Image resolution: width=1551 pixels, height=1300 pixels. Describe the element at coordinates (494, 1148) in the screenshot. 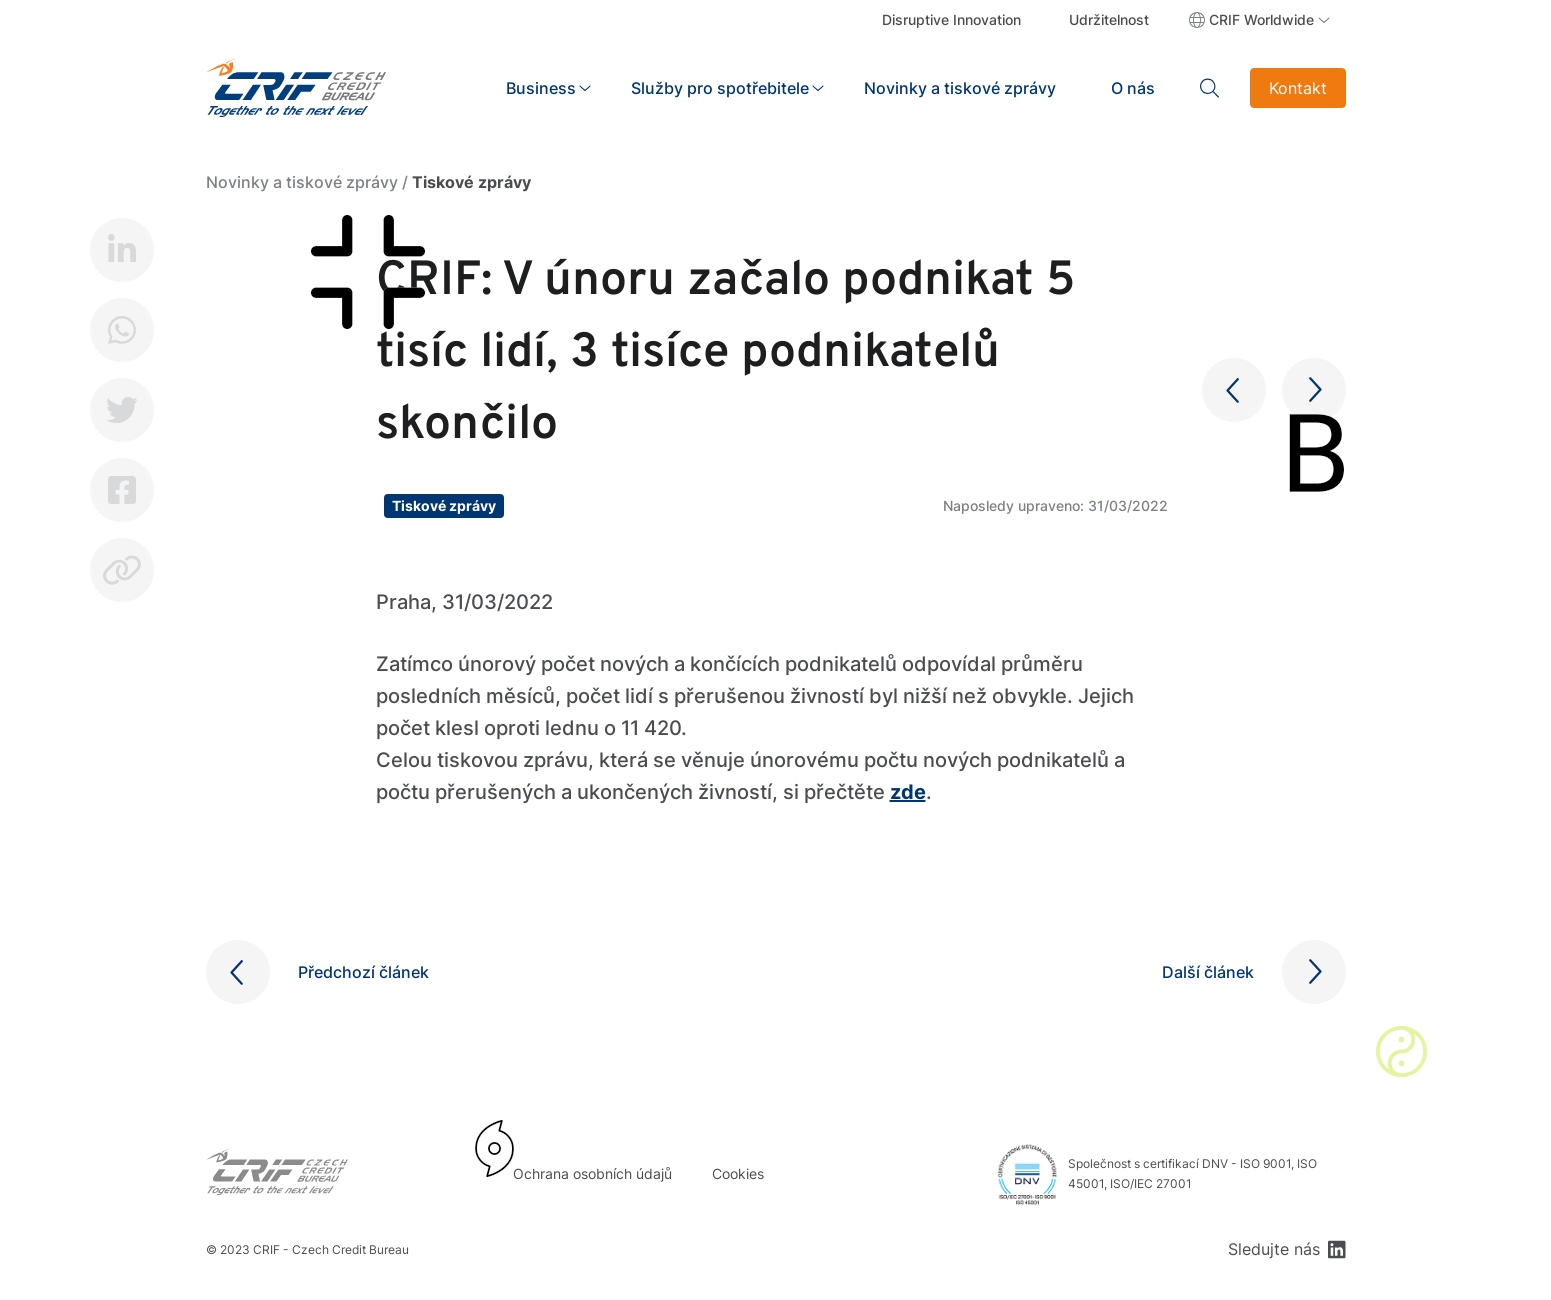

I see `indicates hurricane or tropical storm warning` at that location.